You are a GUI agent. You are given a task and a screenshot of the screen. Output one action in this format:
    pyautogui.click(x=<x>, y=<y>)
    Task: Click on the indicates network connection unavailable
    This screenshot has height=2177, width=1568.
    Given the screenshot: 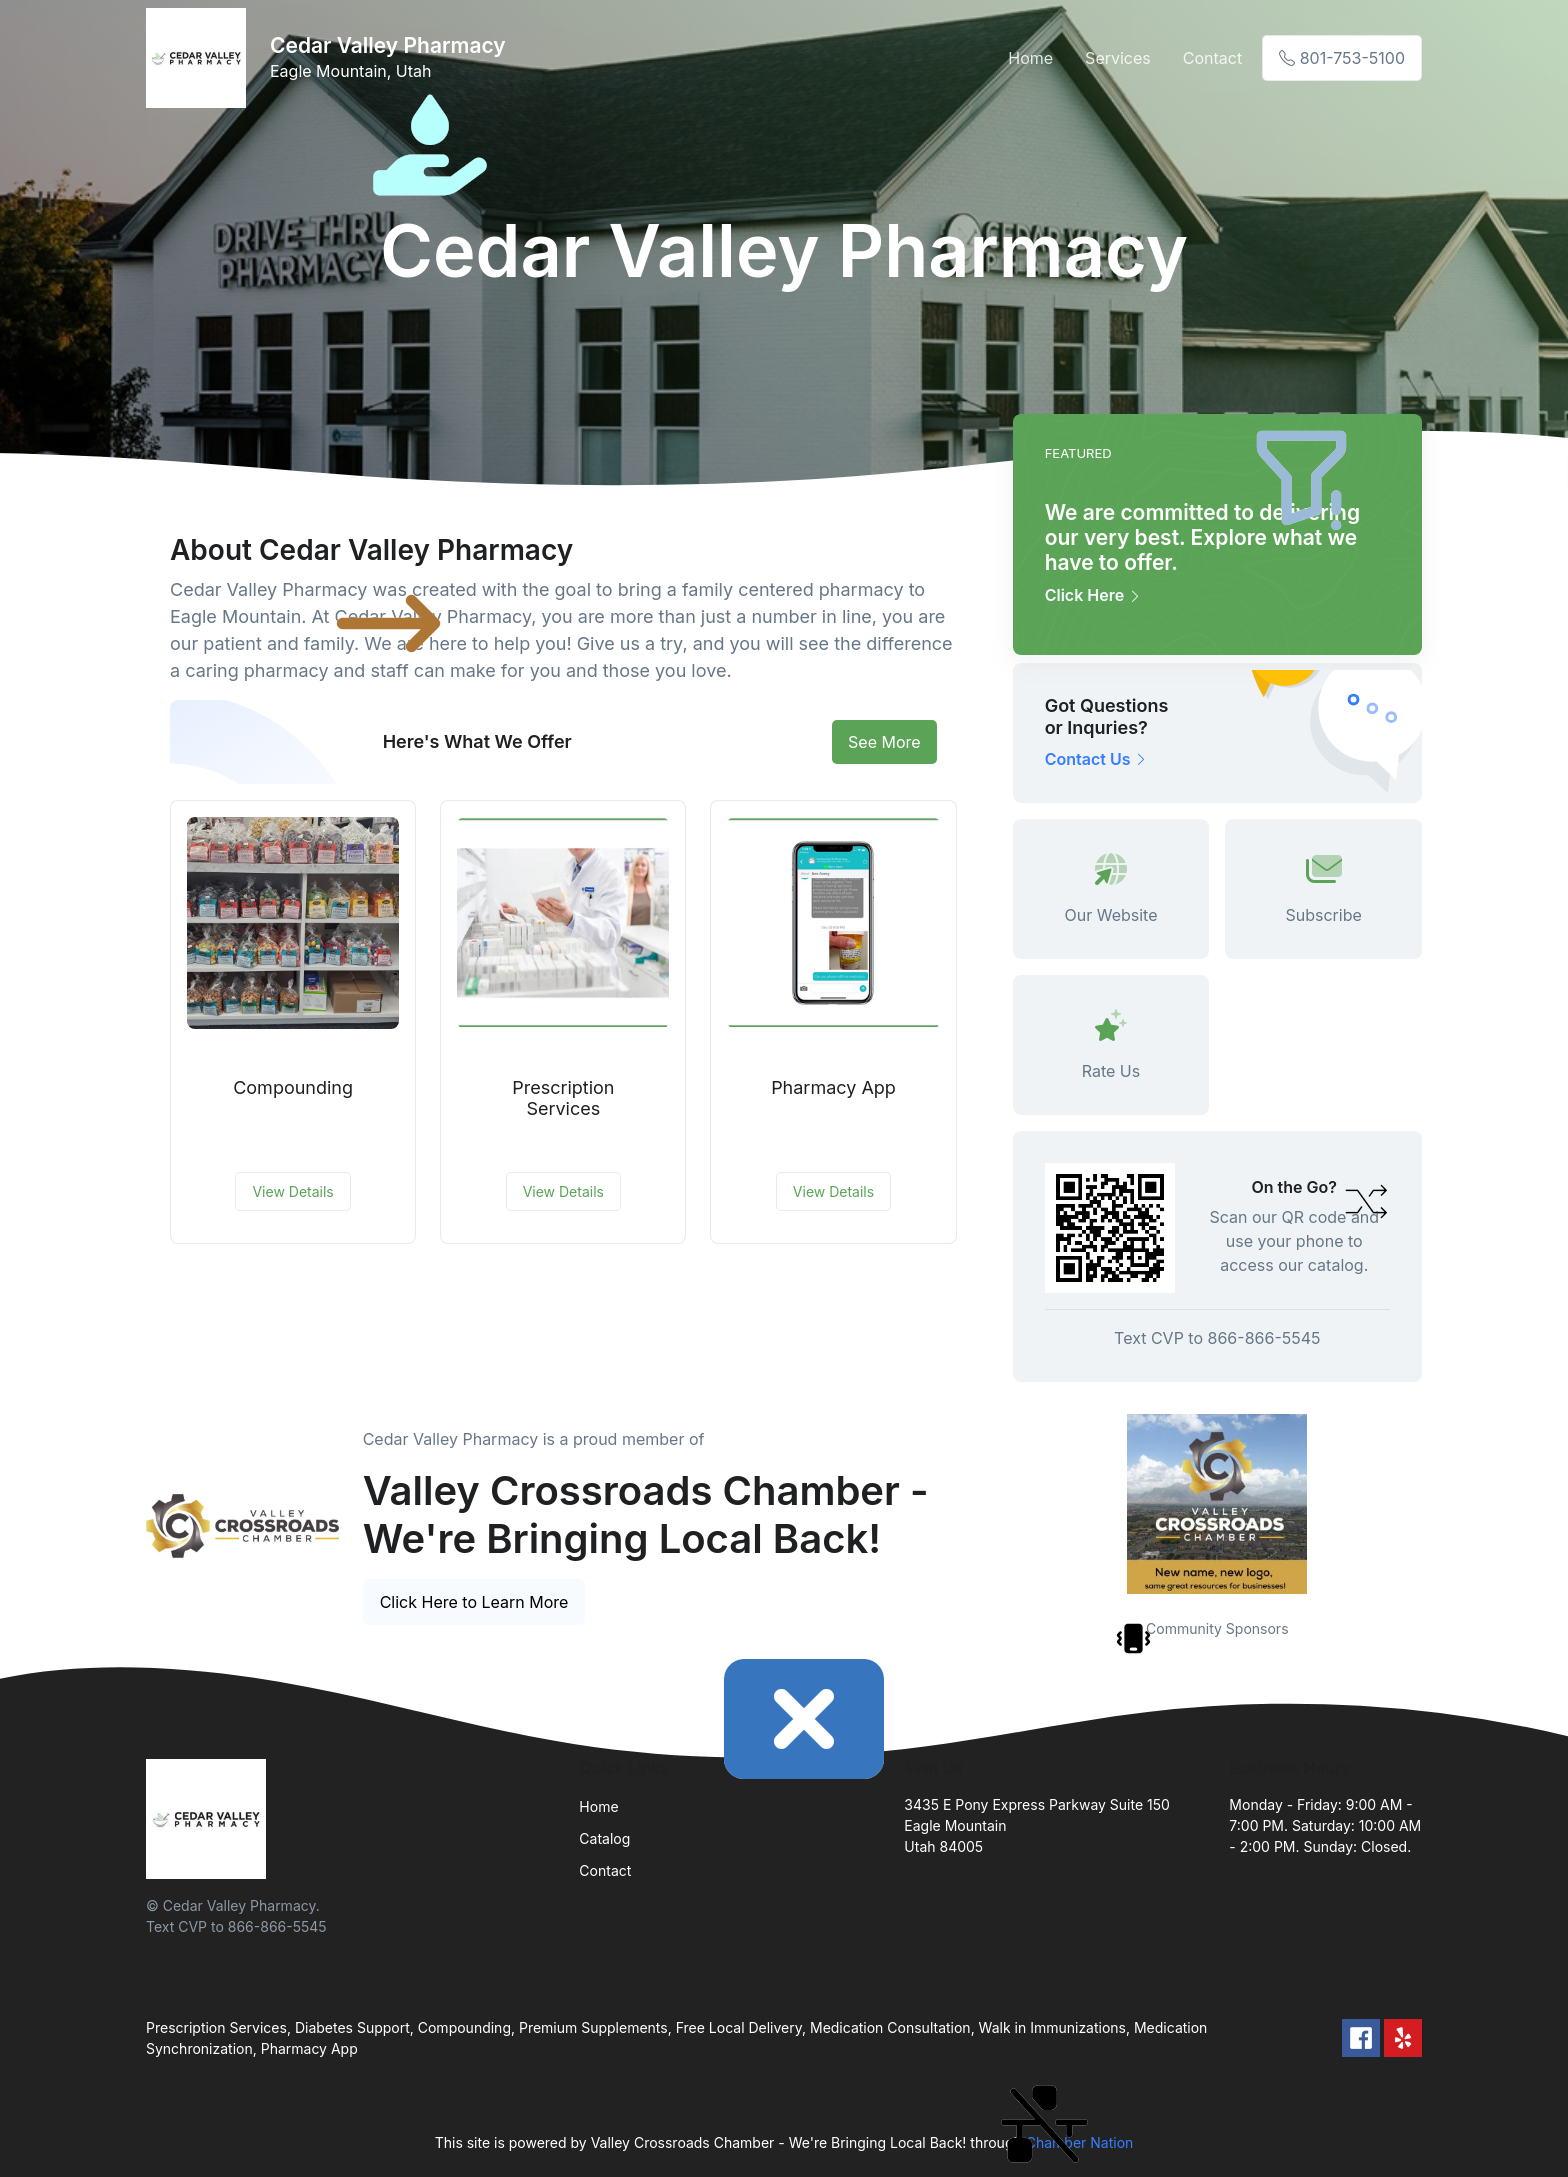 What is the action you would take?
    pyautogui.click(x=1044, y=2125)
    